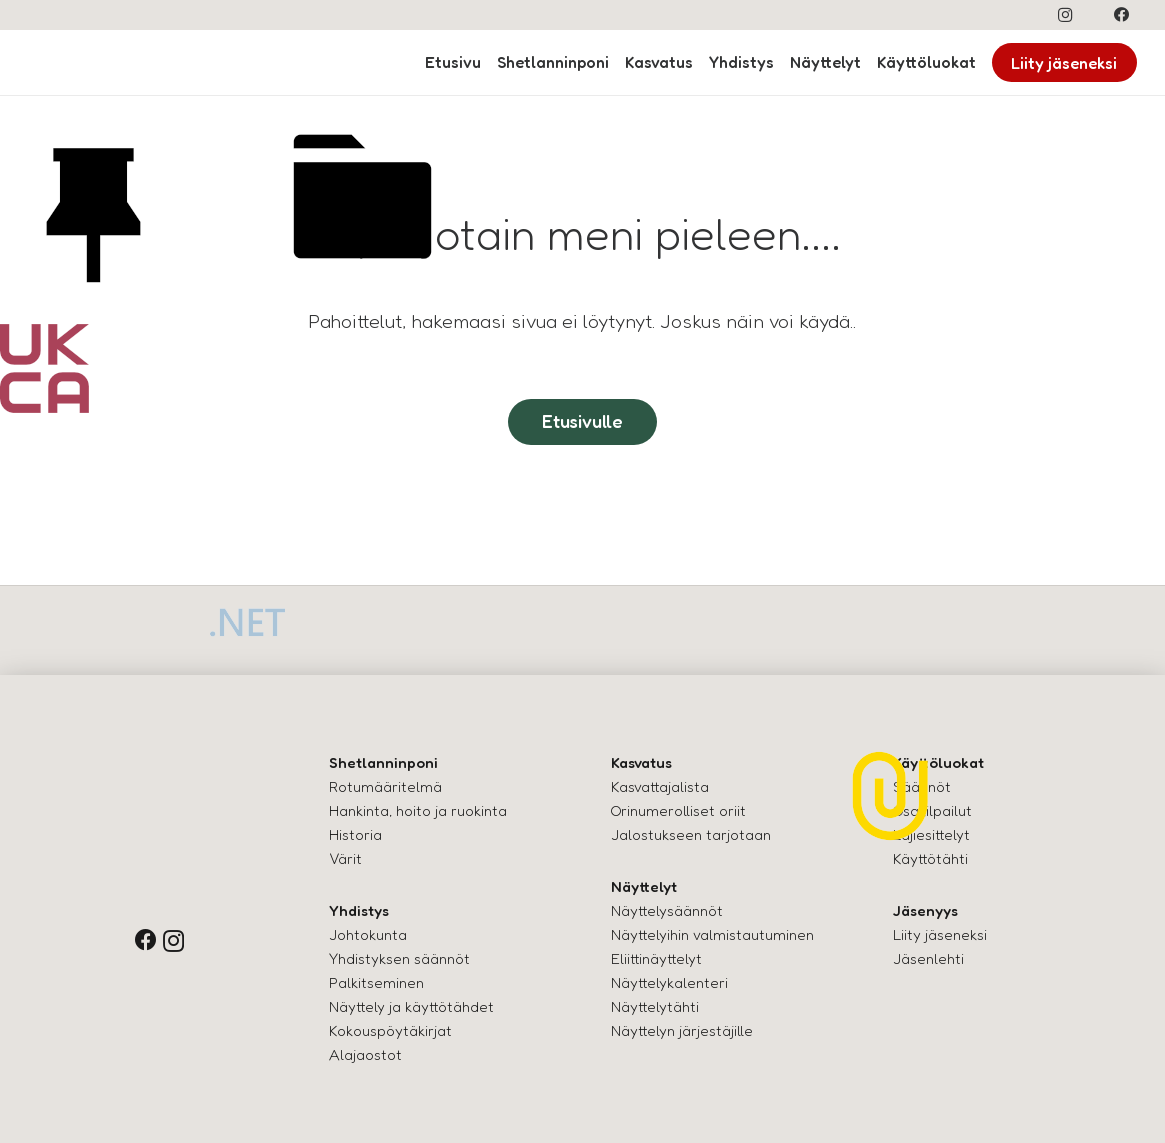 Image resolution: width=1165 pixels, height=1143 pixels. What do you see at coordinates (888, 796) in the screenshot?
I see `attach a file to your message` at bounding box center [888, 796].